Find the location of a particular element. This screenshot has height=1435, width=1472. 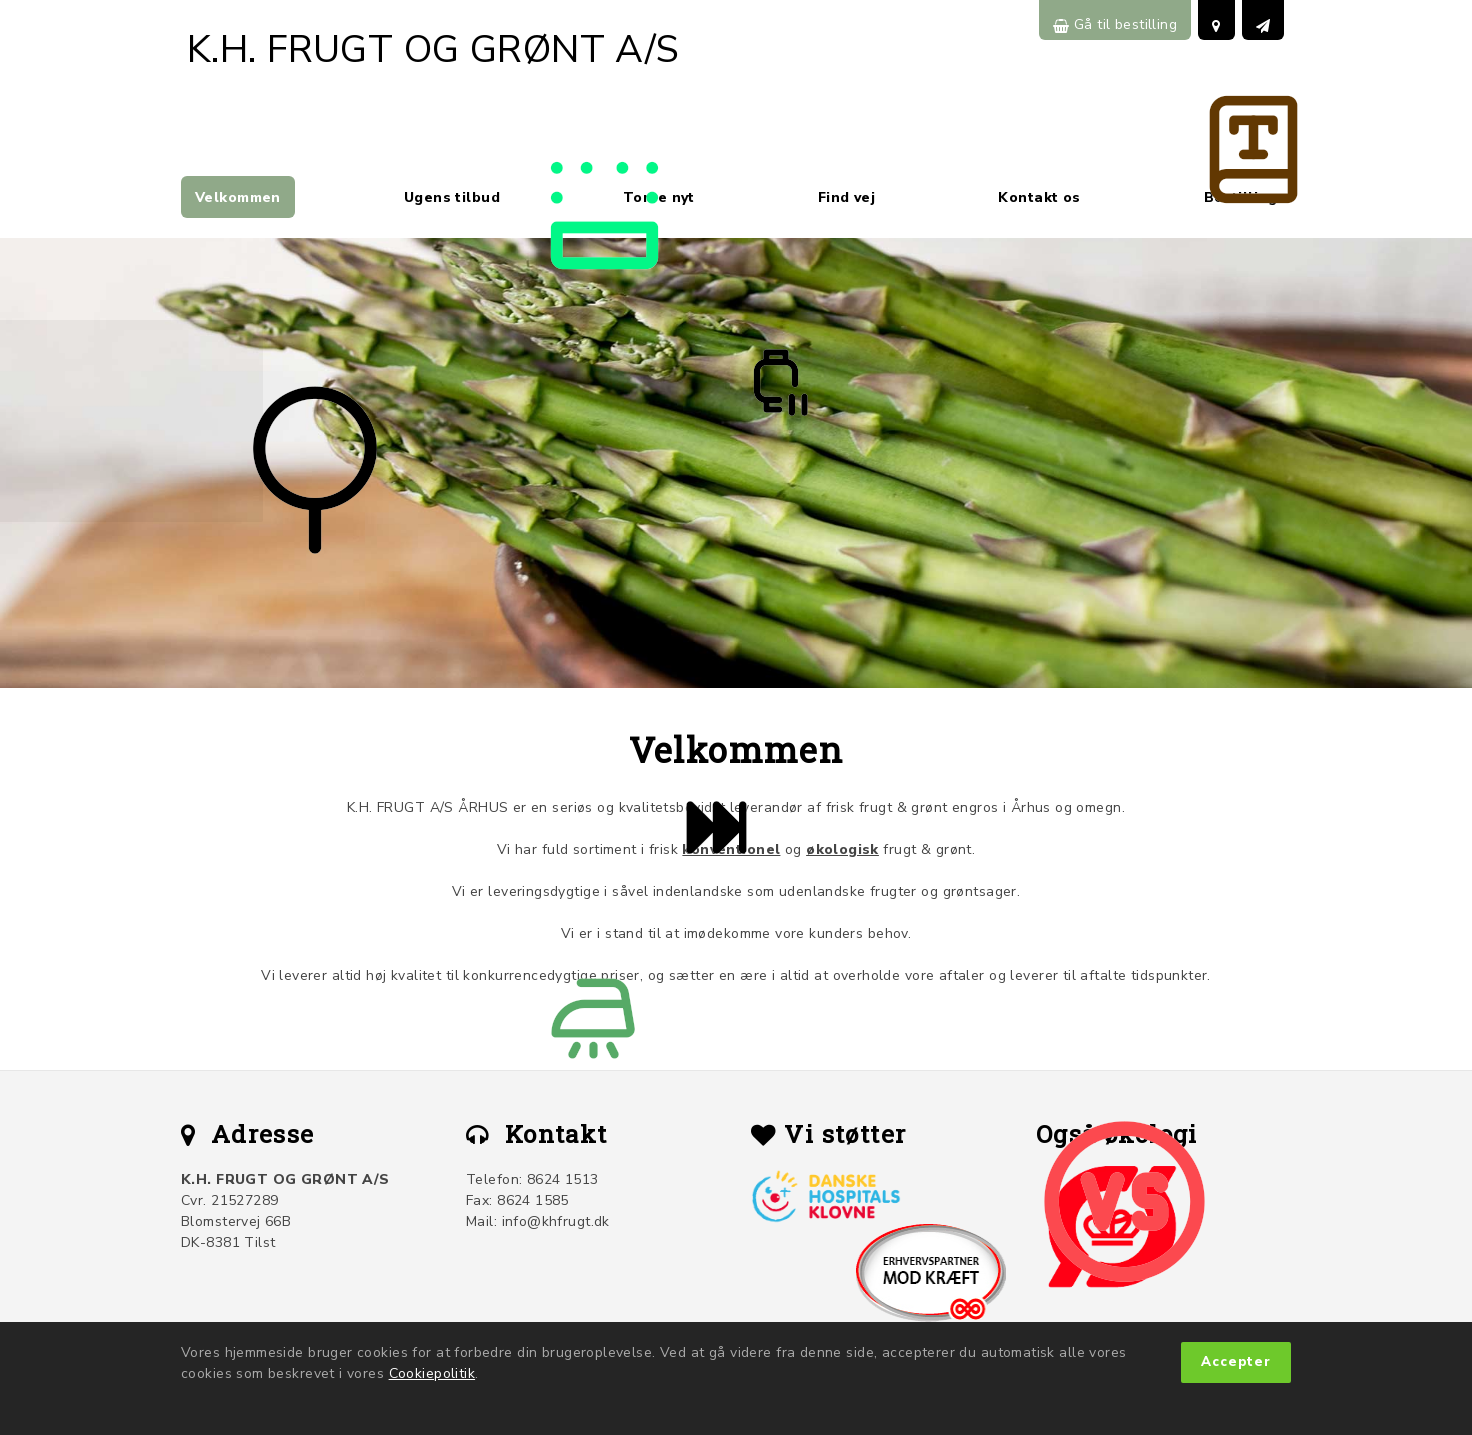

indicates steam iron setting available is located at coordinates (593, 1016).